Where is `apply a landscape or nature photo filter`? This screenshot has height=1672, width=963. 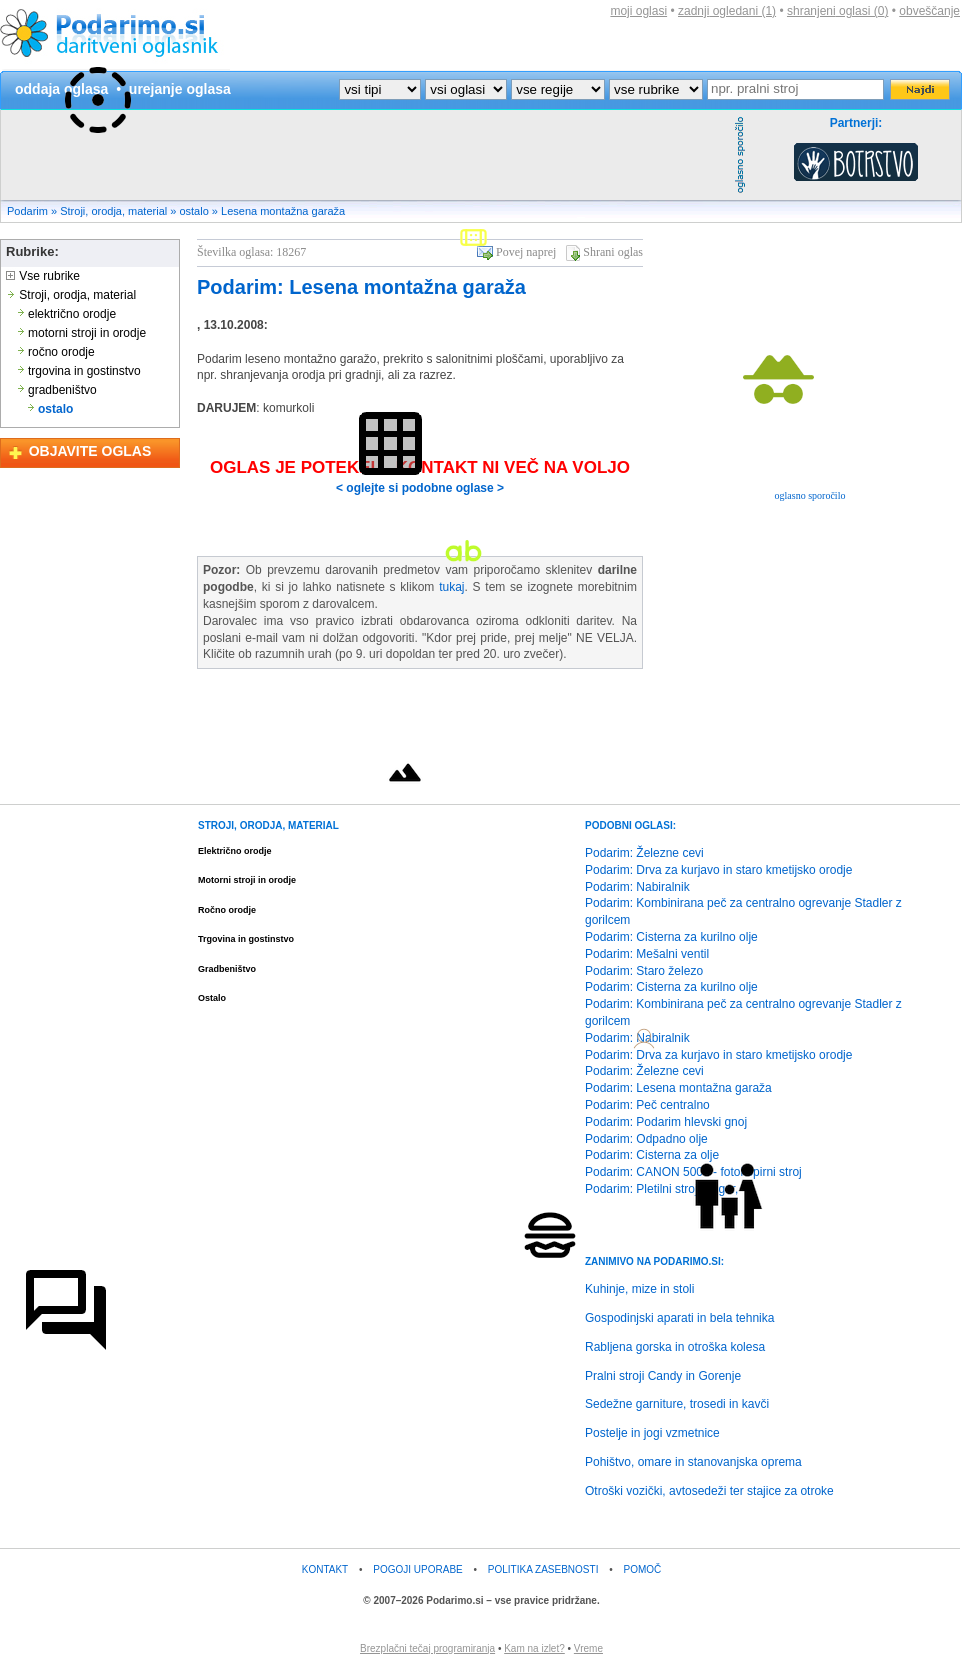 apply a landscape or nature photo filter is located at coordinates (405, 772).